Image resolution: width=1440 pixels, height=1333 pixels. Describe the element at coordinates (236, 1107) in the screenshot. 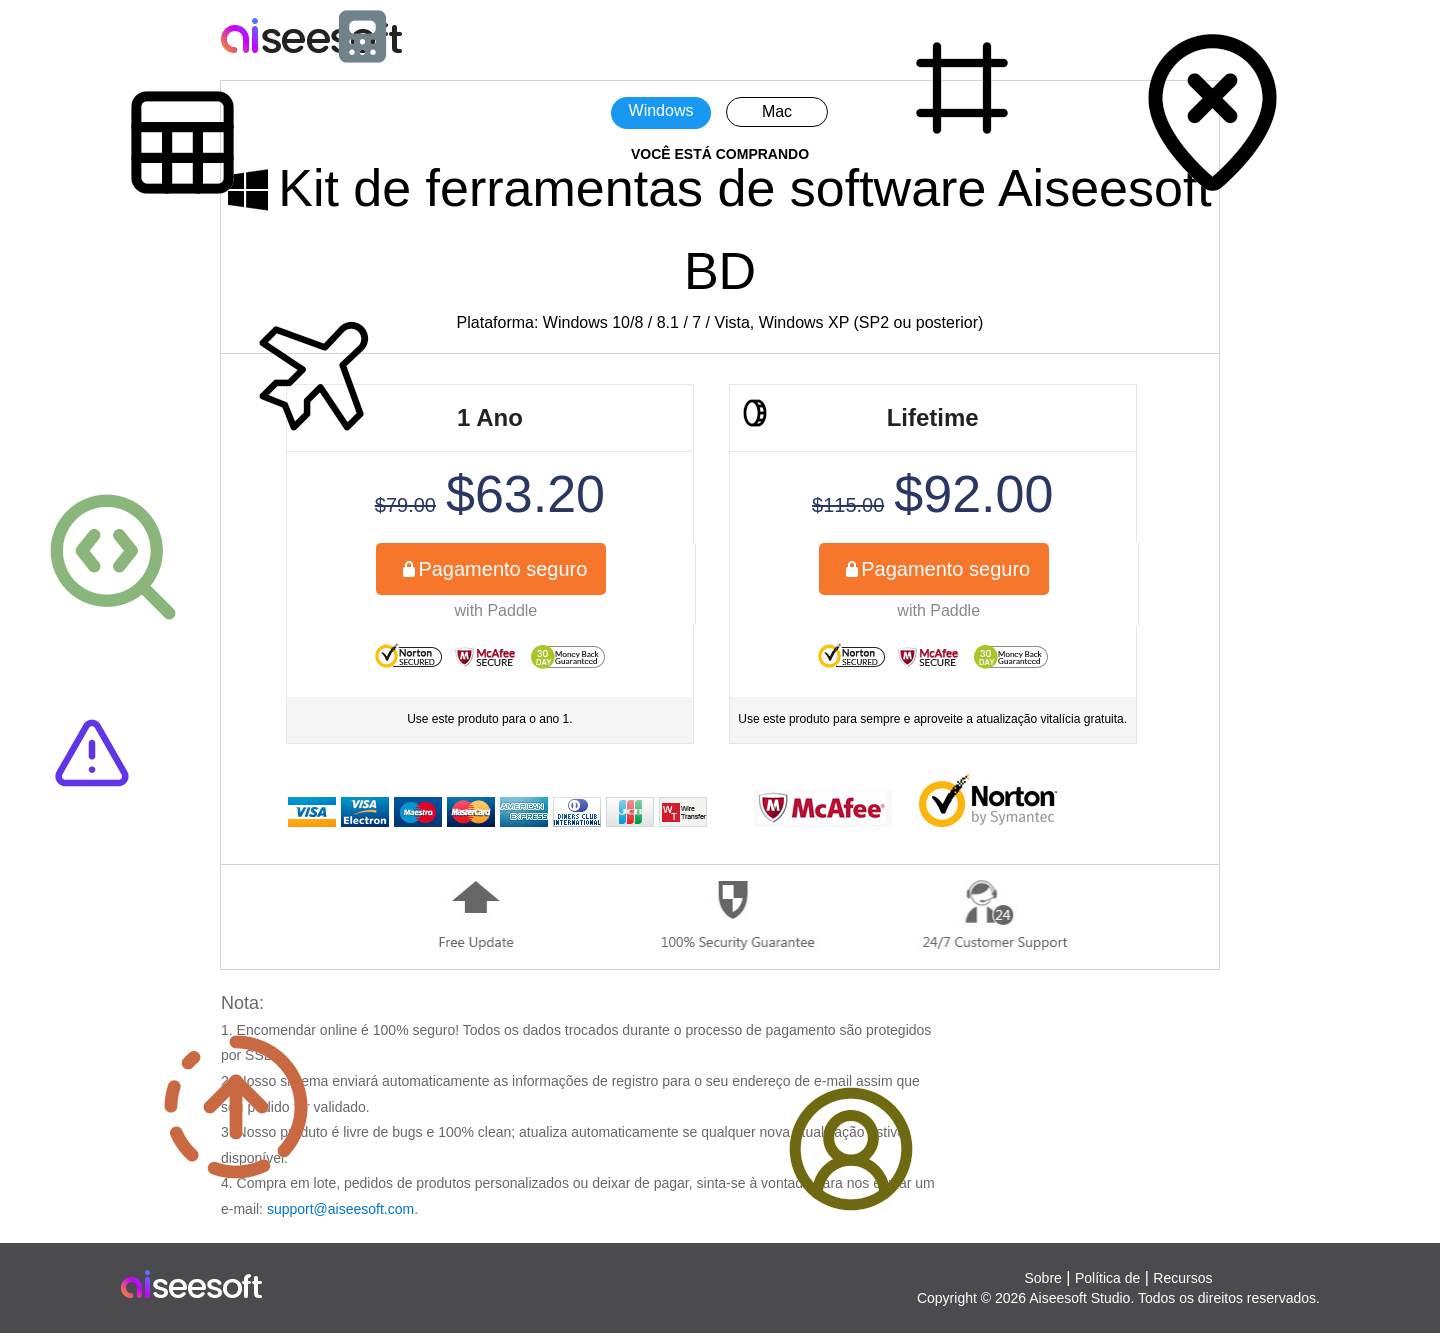

I see `upload in progress` at that location.